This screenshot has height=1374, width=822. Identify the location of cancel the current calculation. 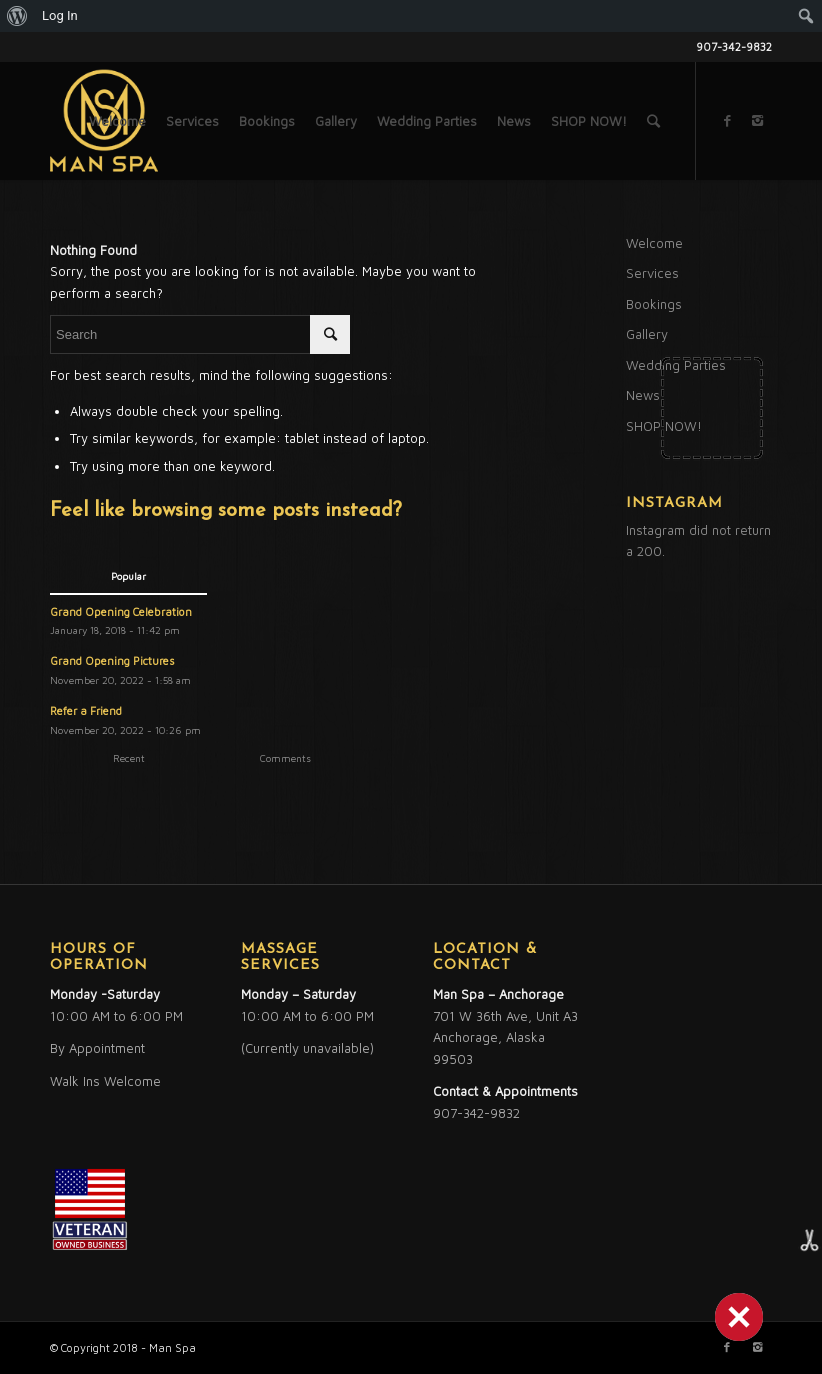
(739, 1317).